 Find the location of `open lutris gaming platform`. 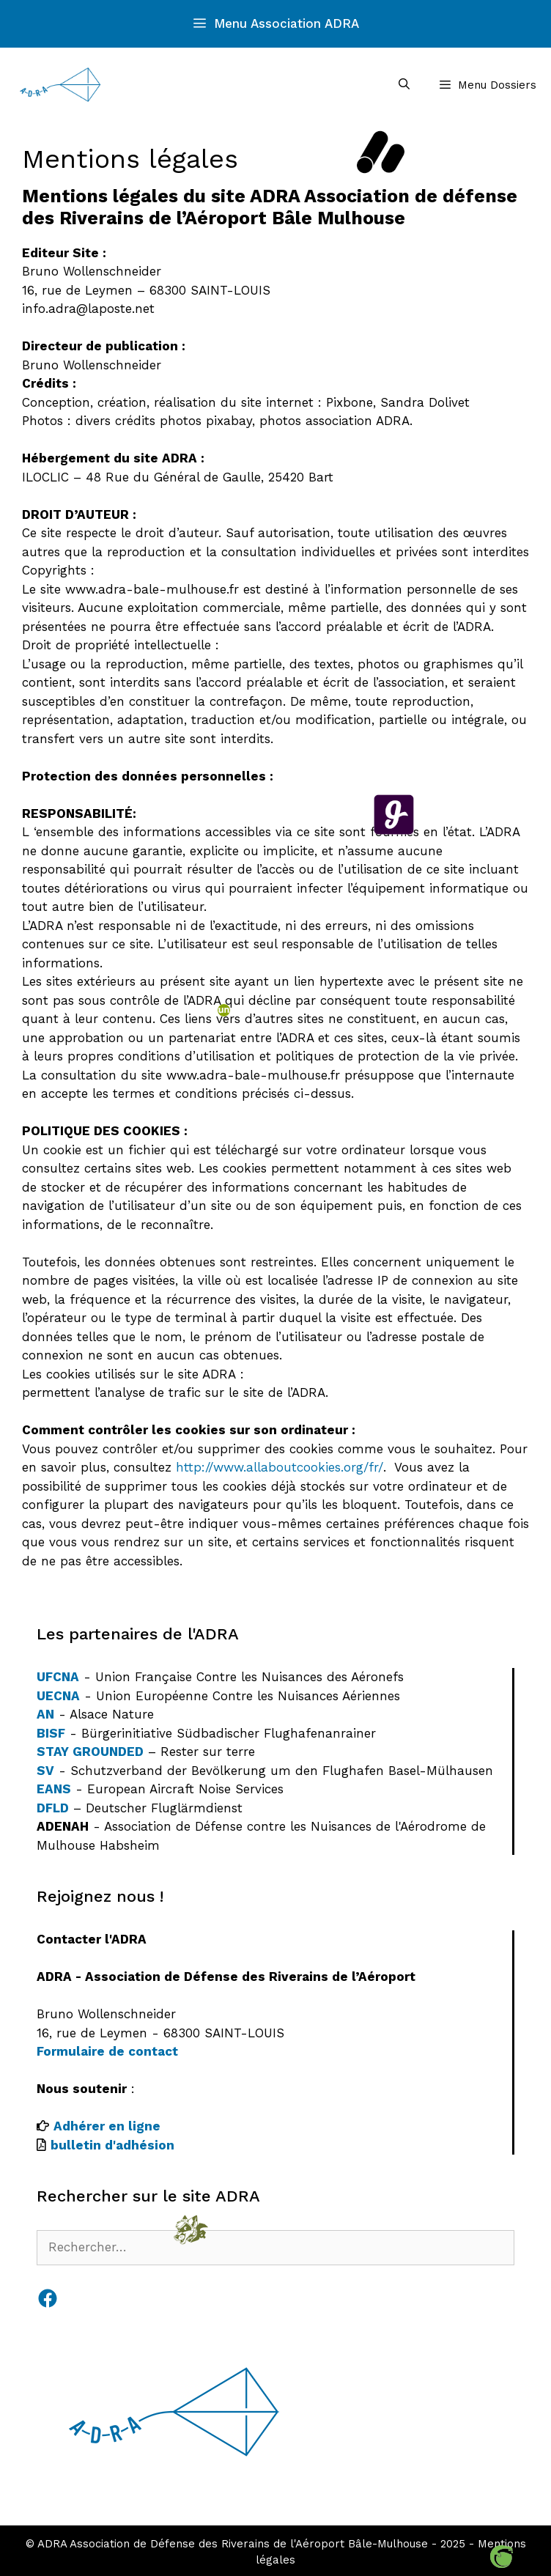

open lutris gaming platform is located at coordinates (501, 2556).